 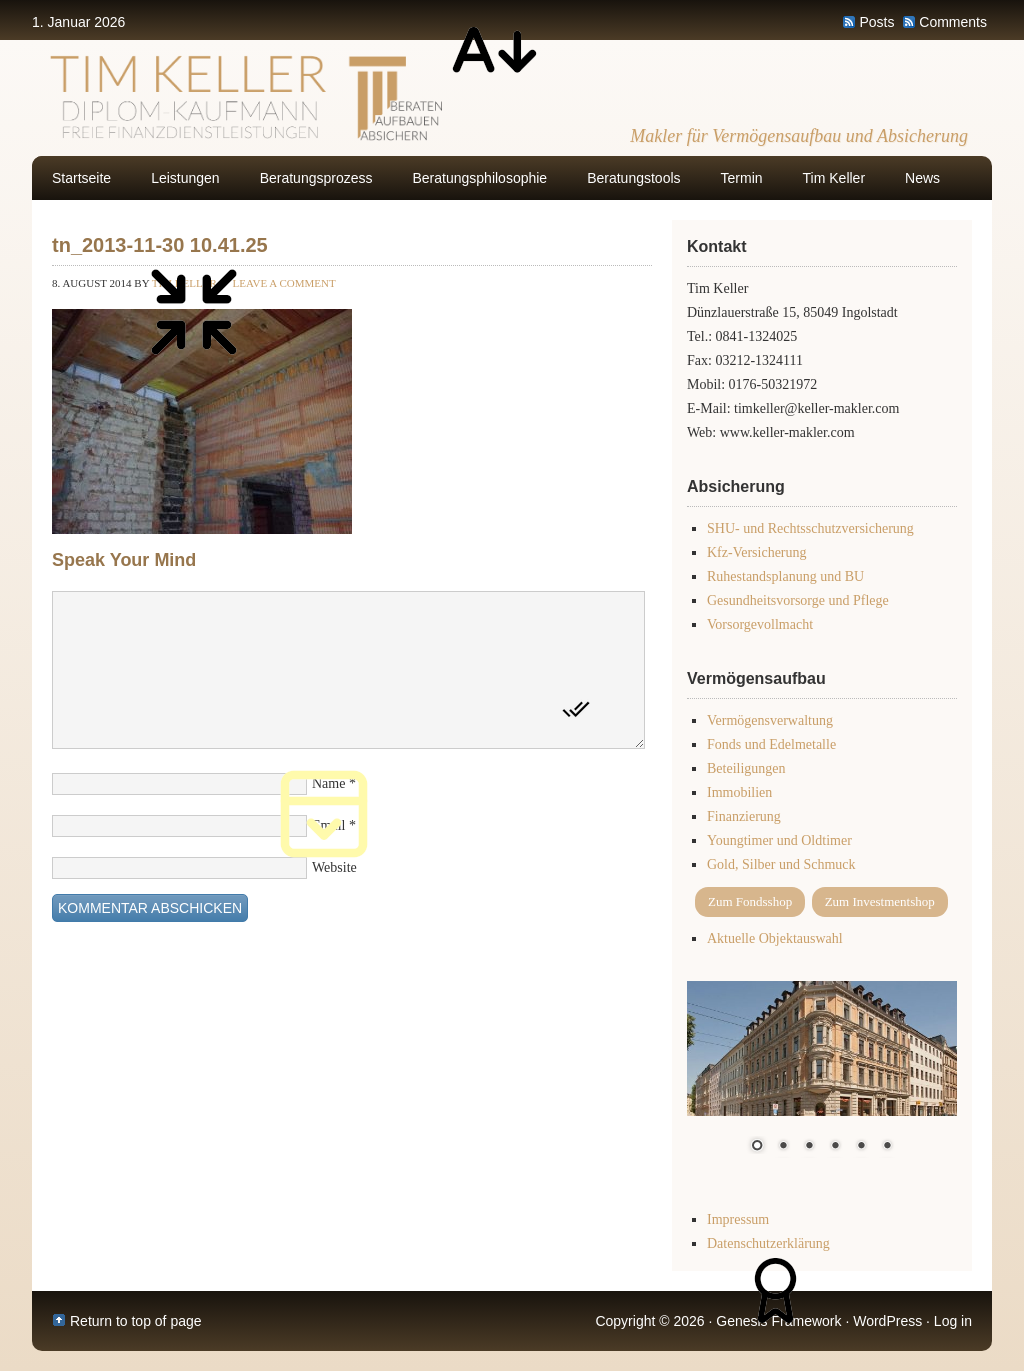 What do you see at coordinates (775, 1290) in the screenshot?
I see `view achievements or awards` at bounding box center [775, 1290].